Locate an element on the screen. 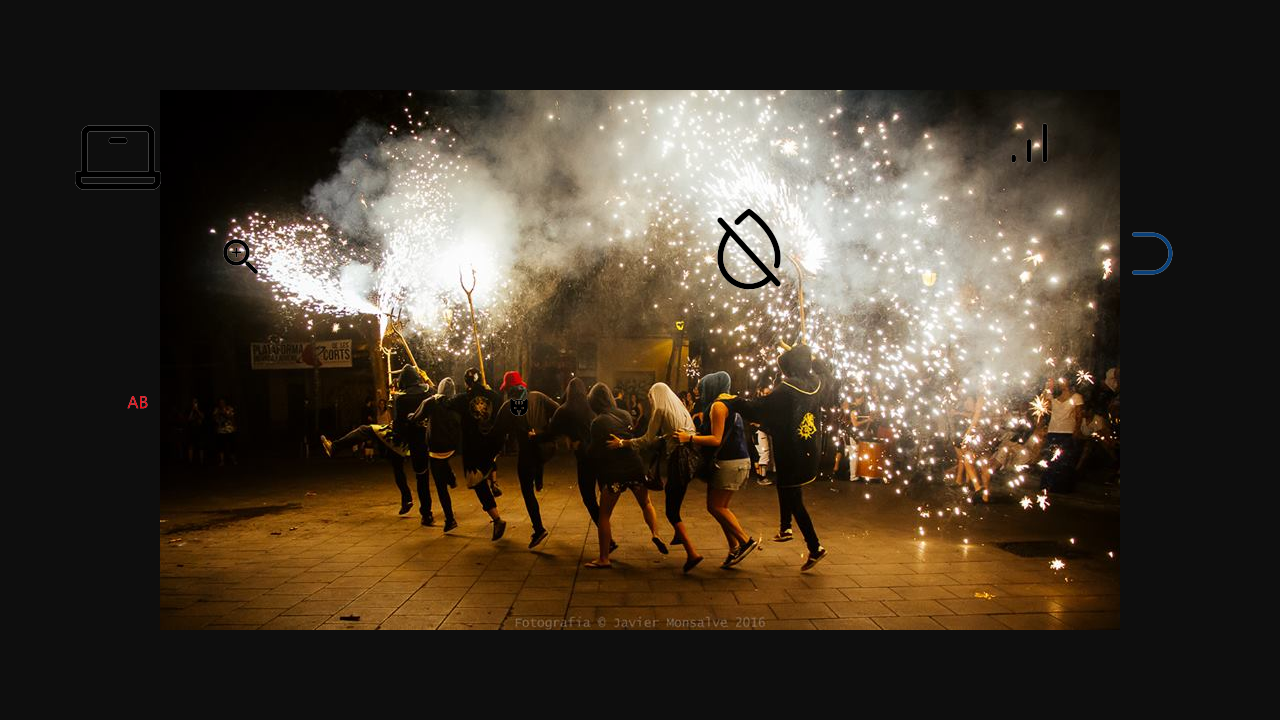  indicates a proper superset relationship in mathematical notation is located at coordinates (1149, 253).